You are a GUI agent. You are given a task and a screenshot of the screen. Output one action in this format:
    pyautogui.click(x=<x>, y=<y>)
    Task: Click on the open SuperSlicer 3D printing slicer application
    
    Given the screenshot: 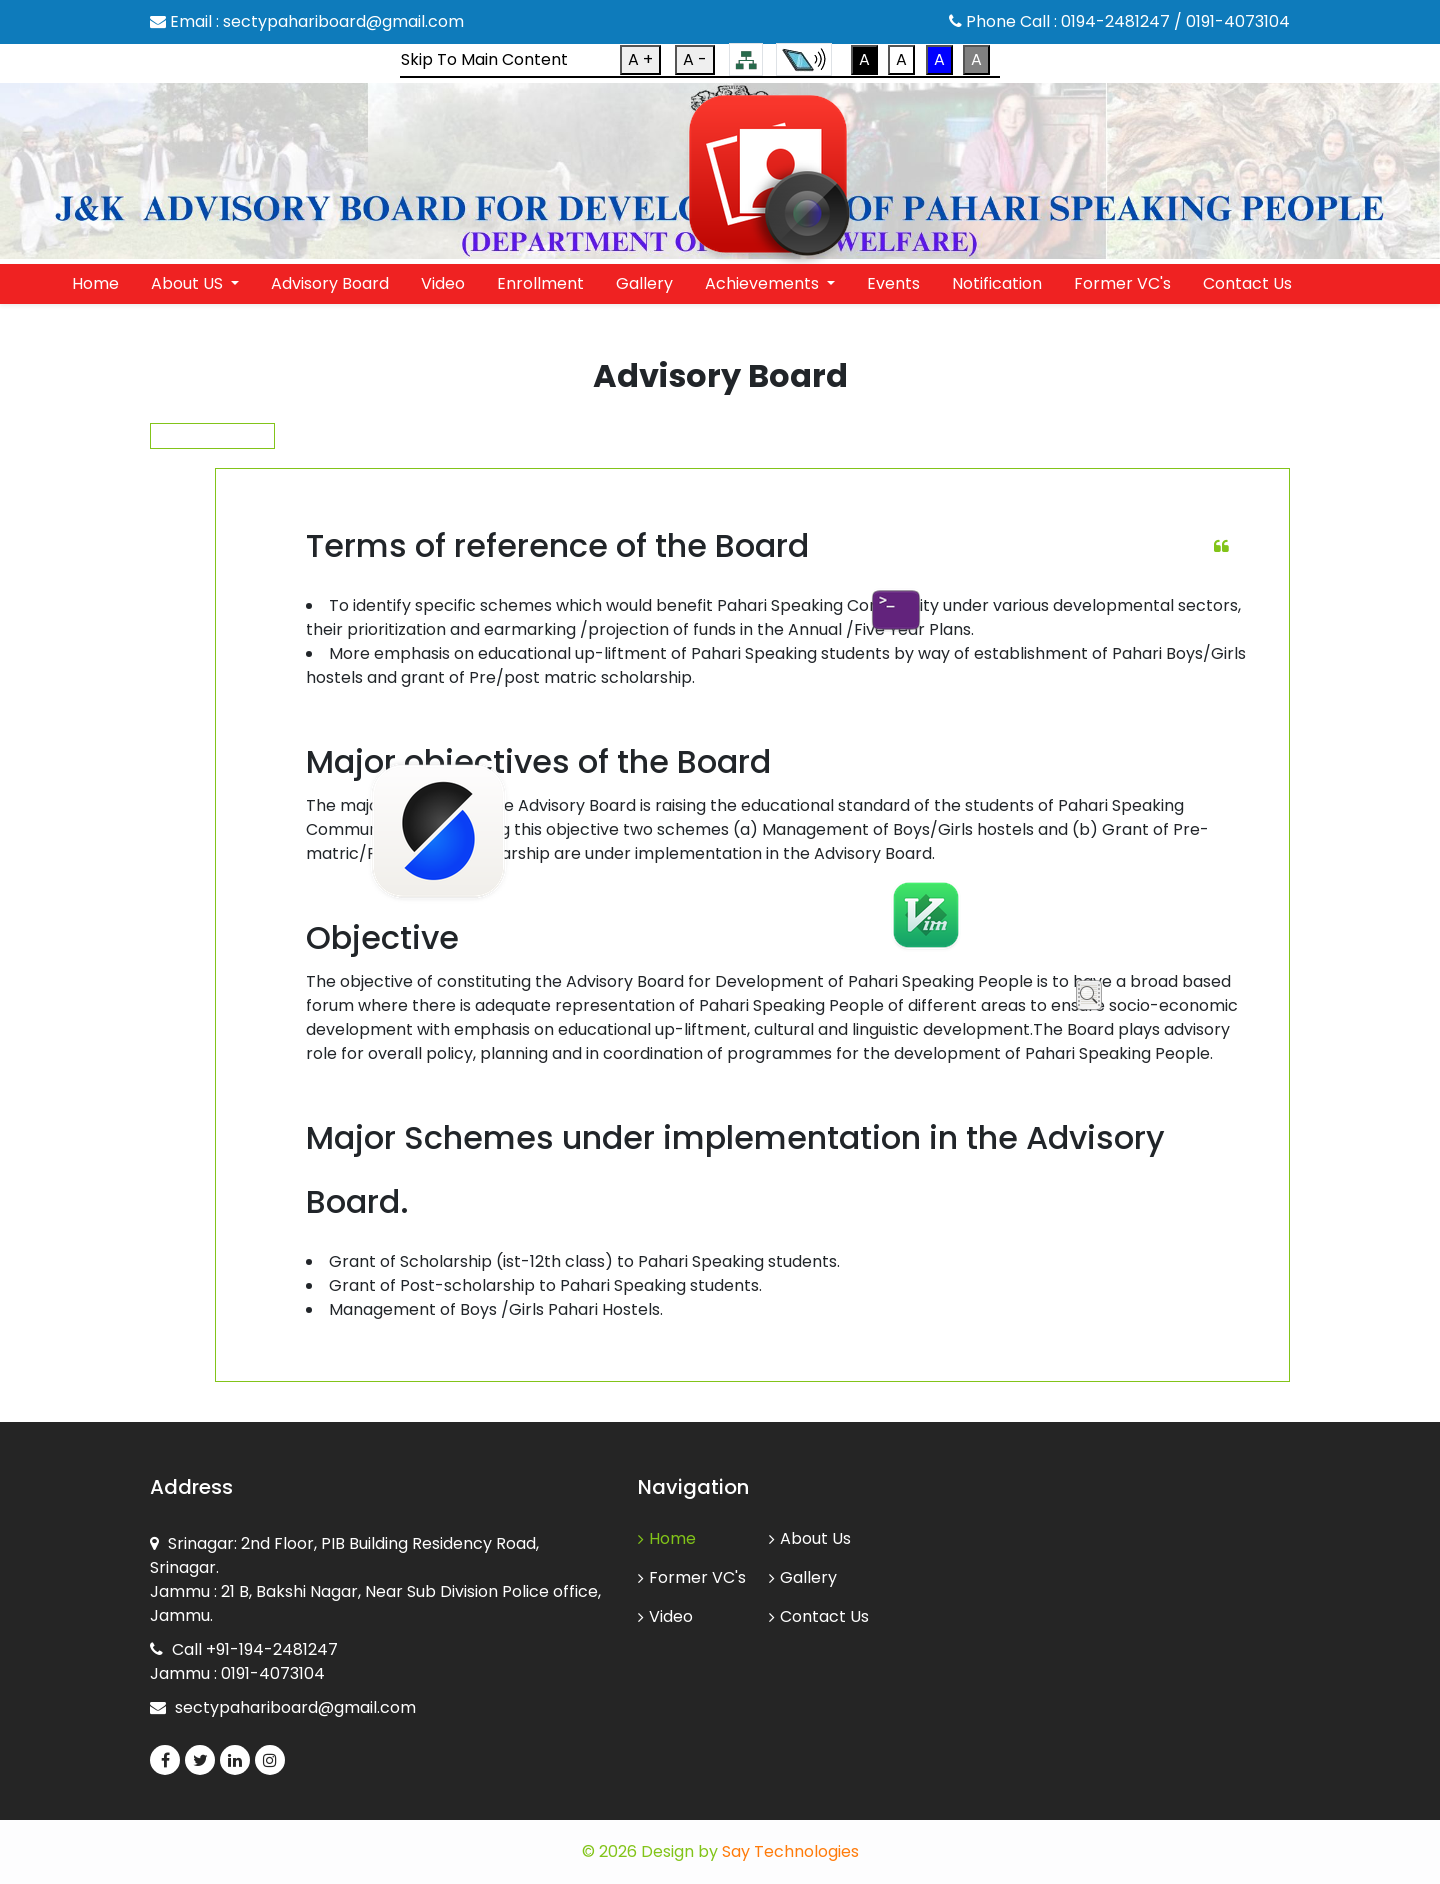 What is the action you would take?
    pyautogui.click(x=438, y=830)
    